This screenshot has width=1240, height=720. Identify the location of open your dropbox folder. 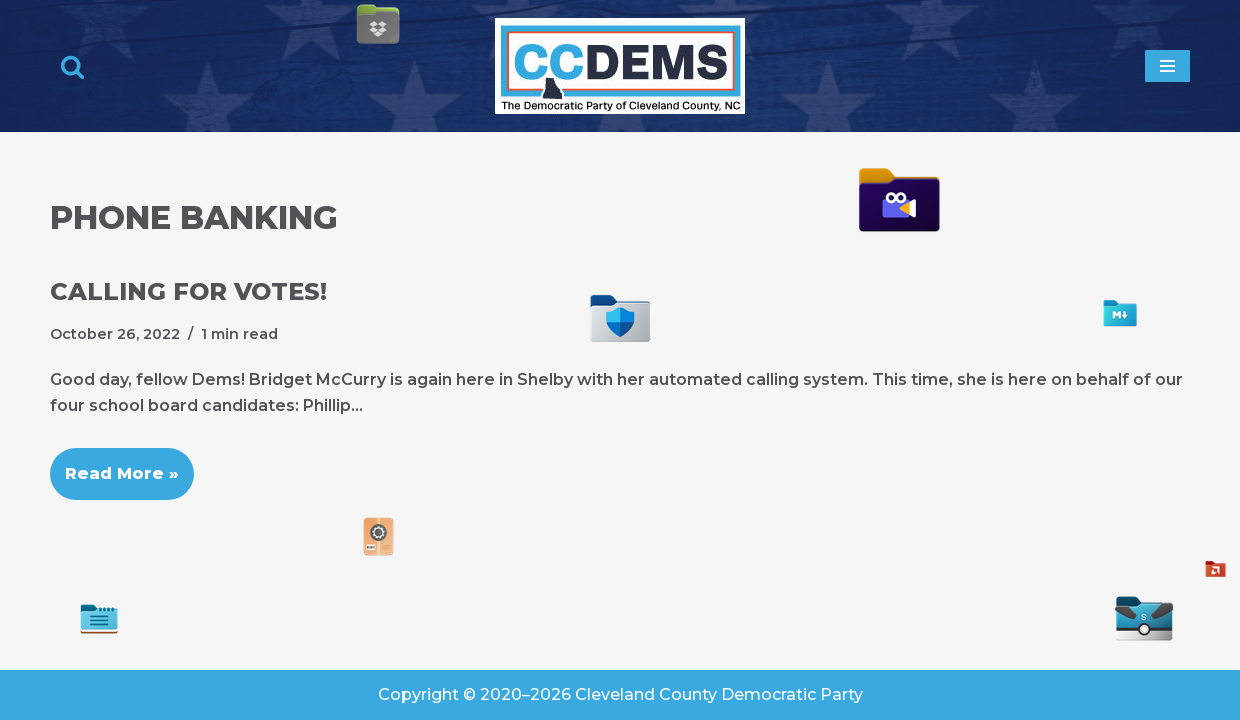
(378, 24).